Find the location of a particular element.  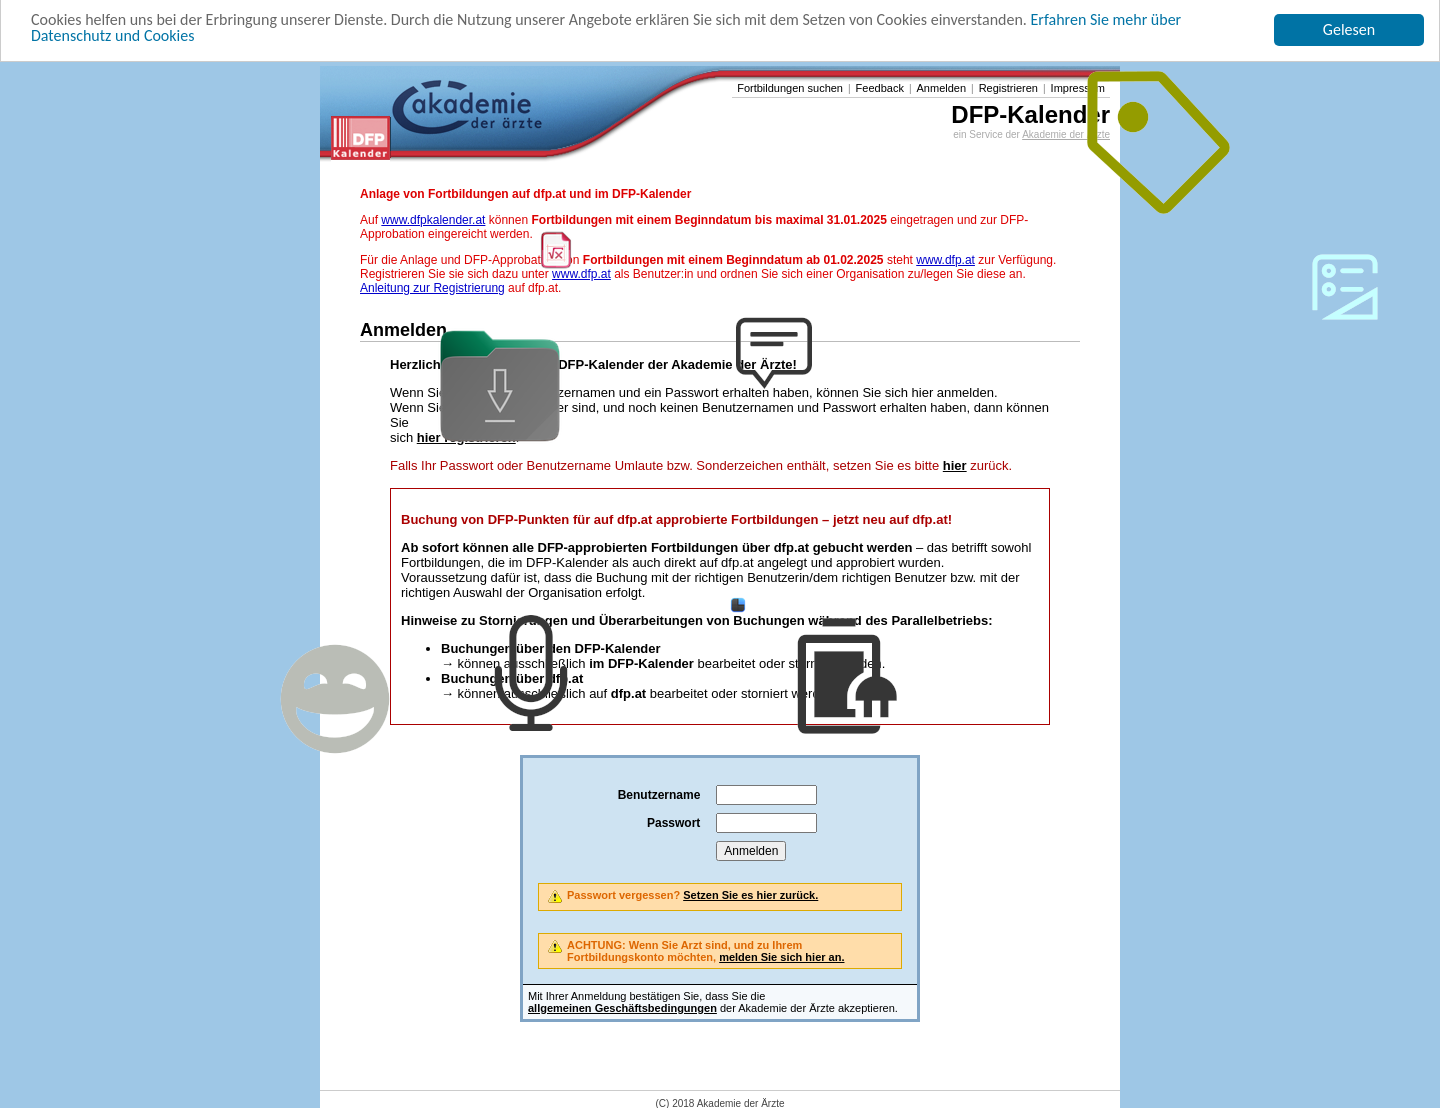

access microphone or audio input settings is located at coordinates (531, 673).